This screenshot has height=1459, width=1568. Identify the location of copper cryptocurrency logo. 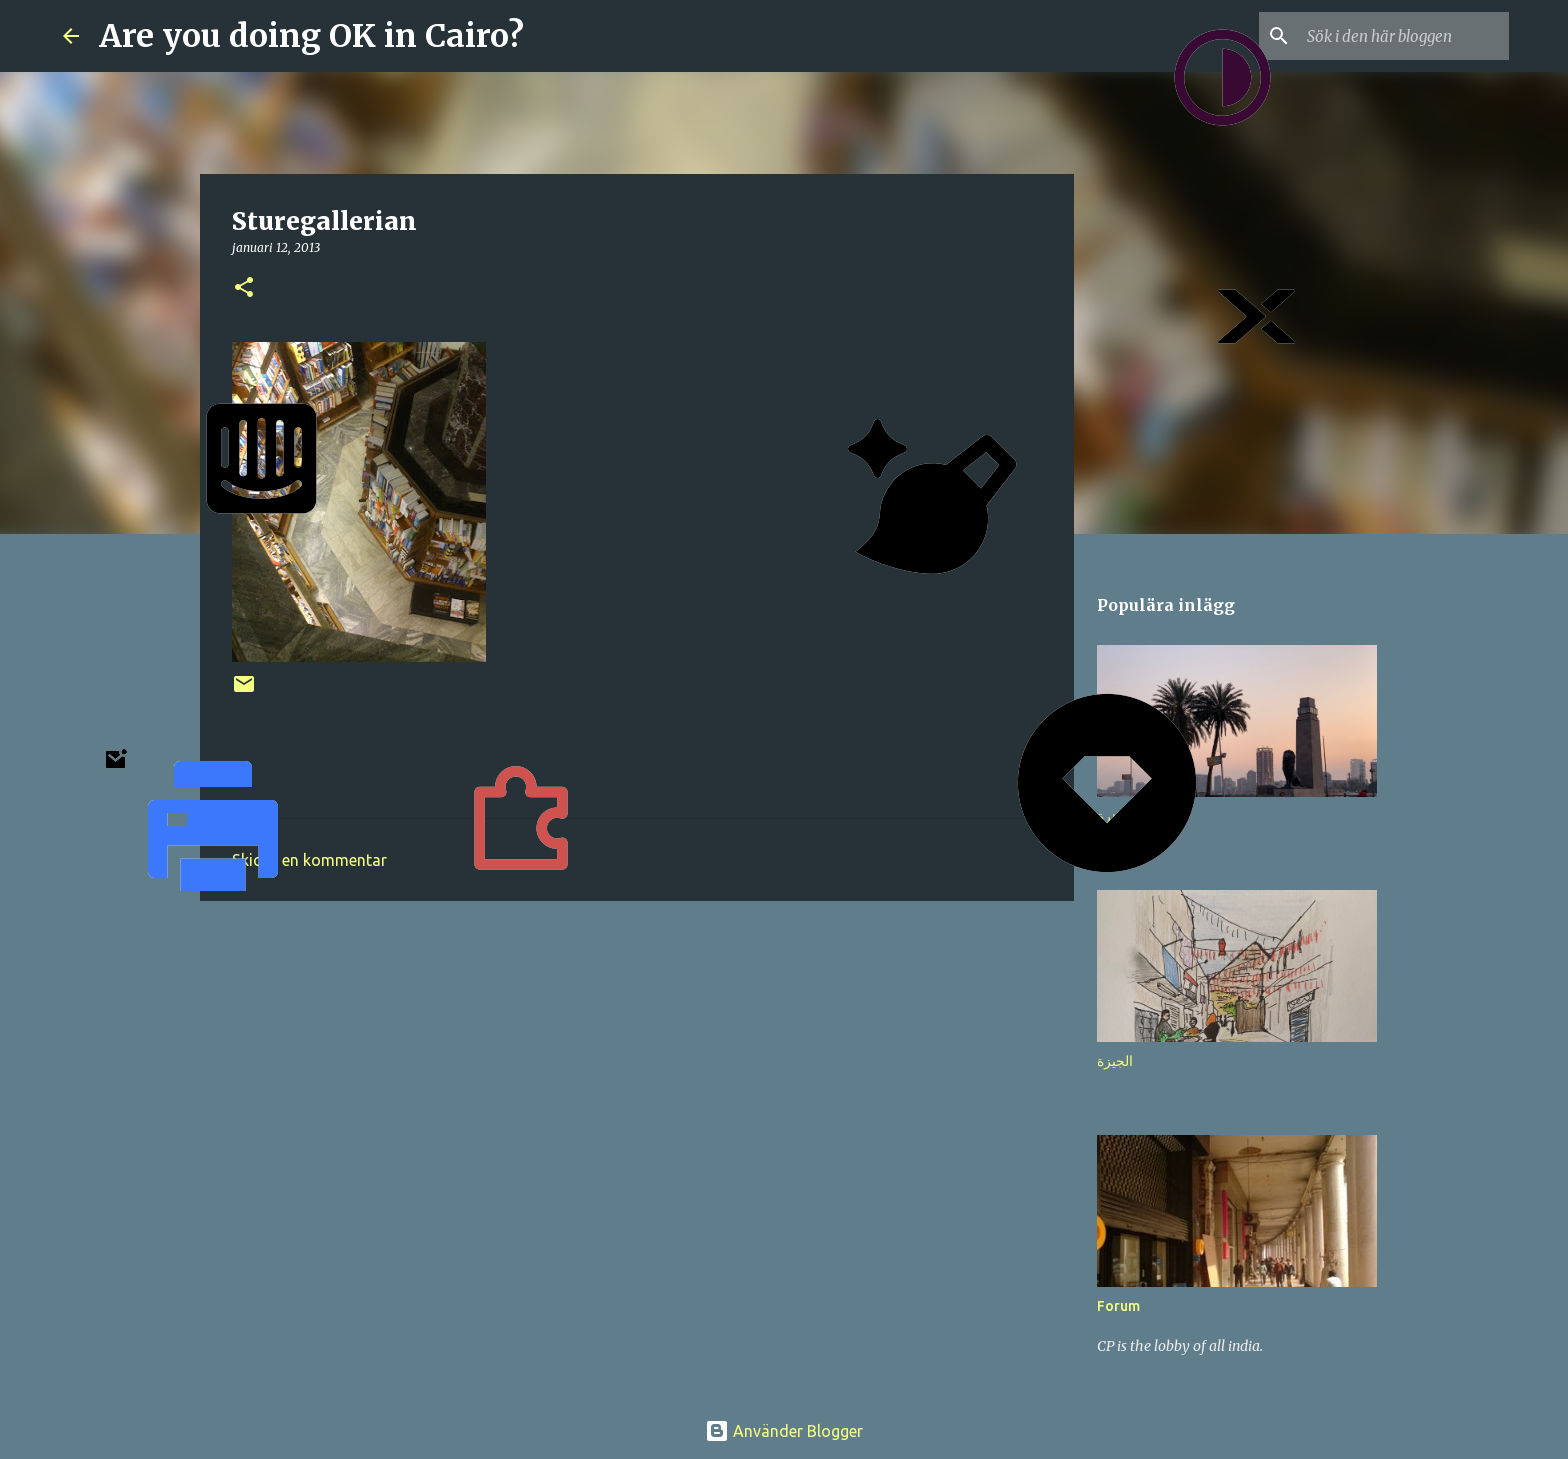
(1107, 783).